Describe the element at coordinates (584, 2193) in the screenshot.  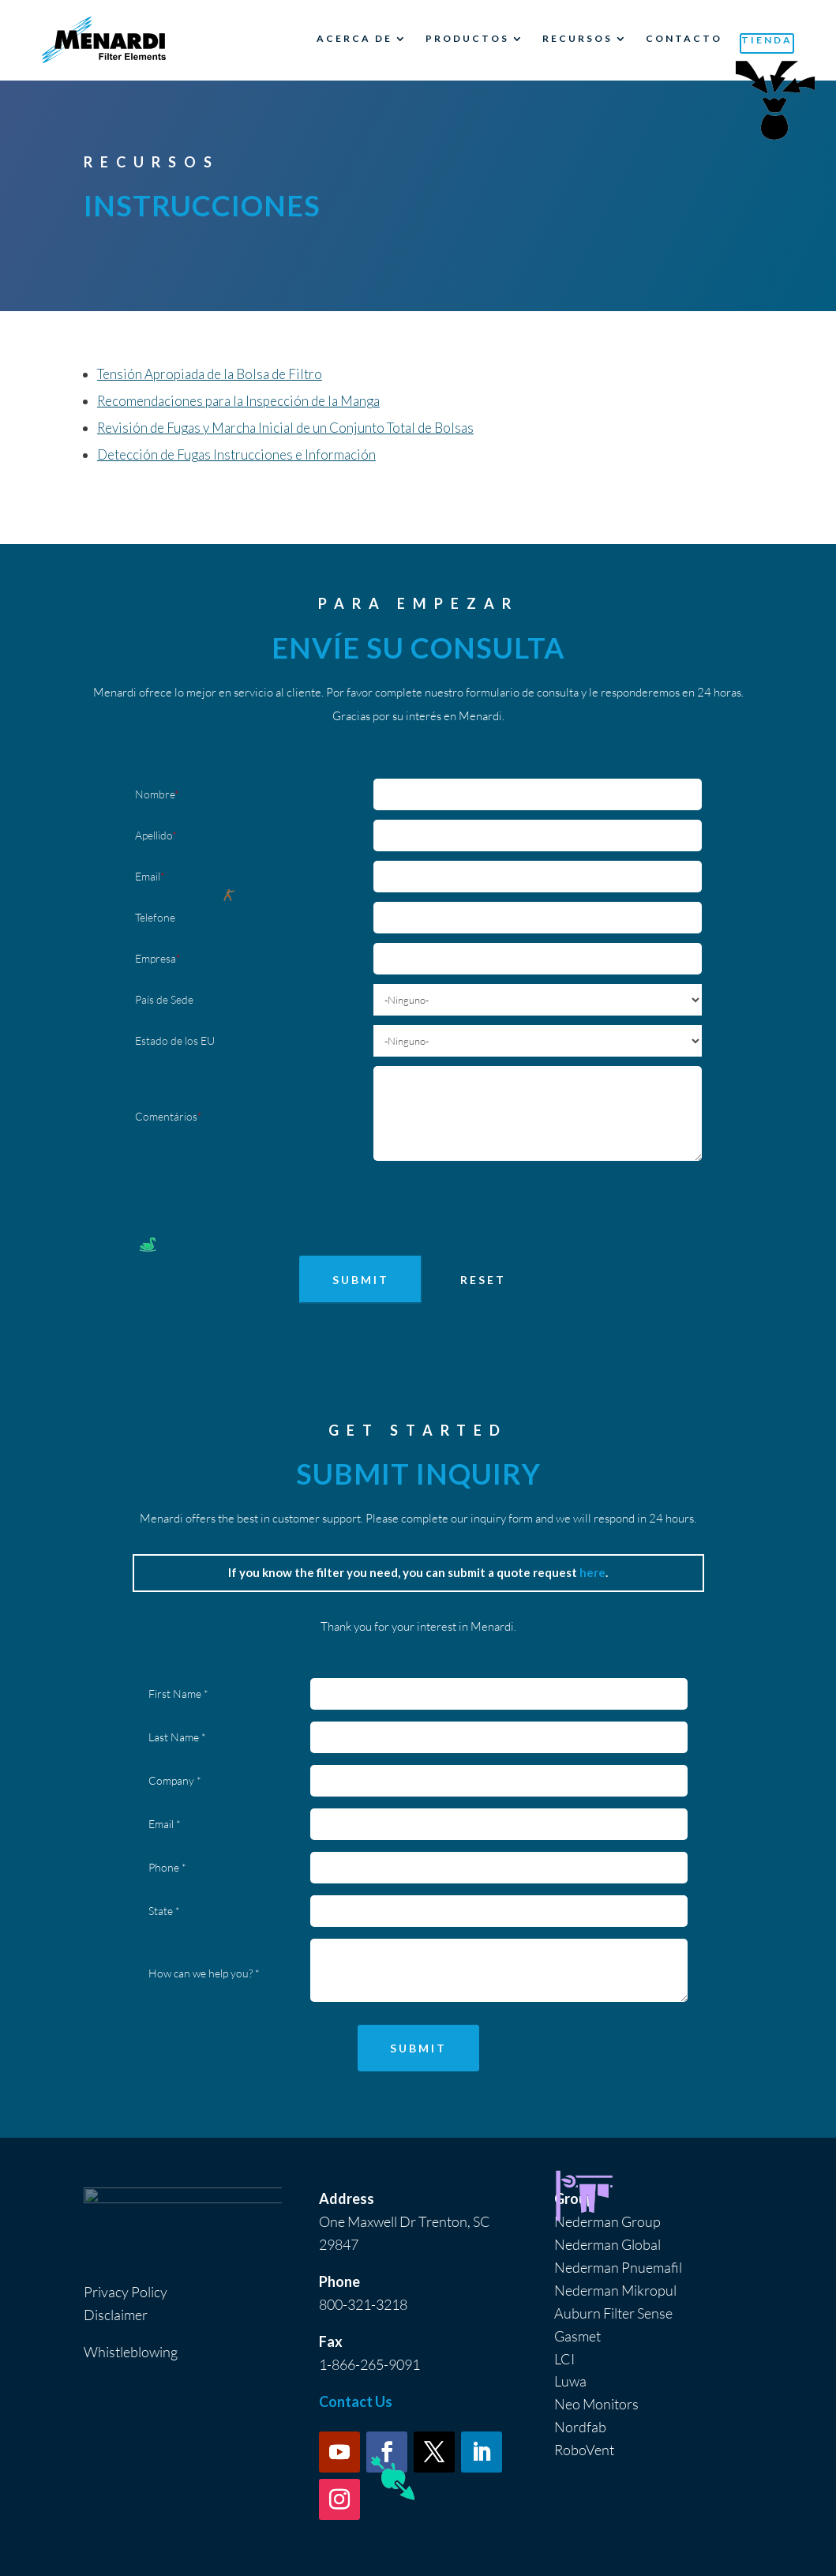
I see `laundry or clothing care feature` at that location.